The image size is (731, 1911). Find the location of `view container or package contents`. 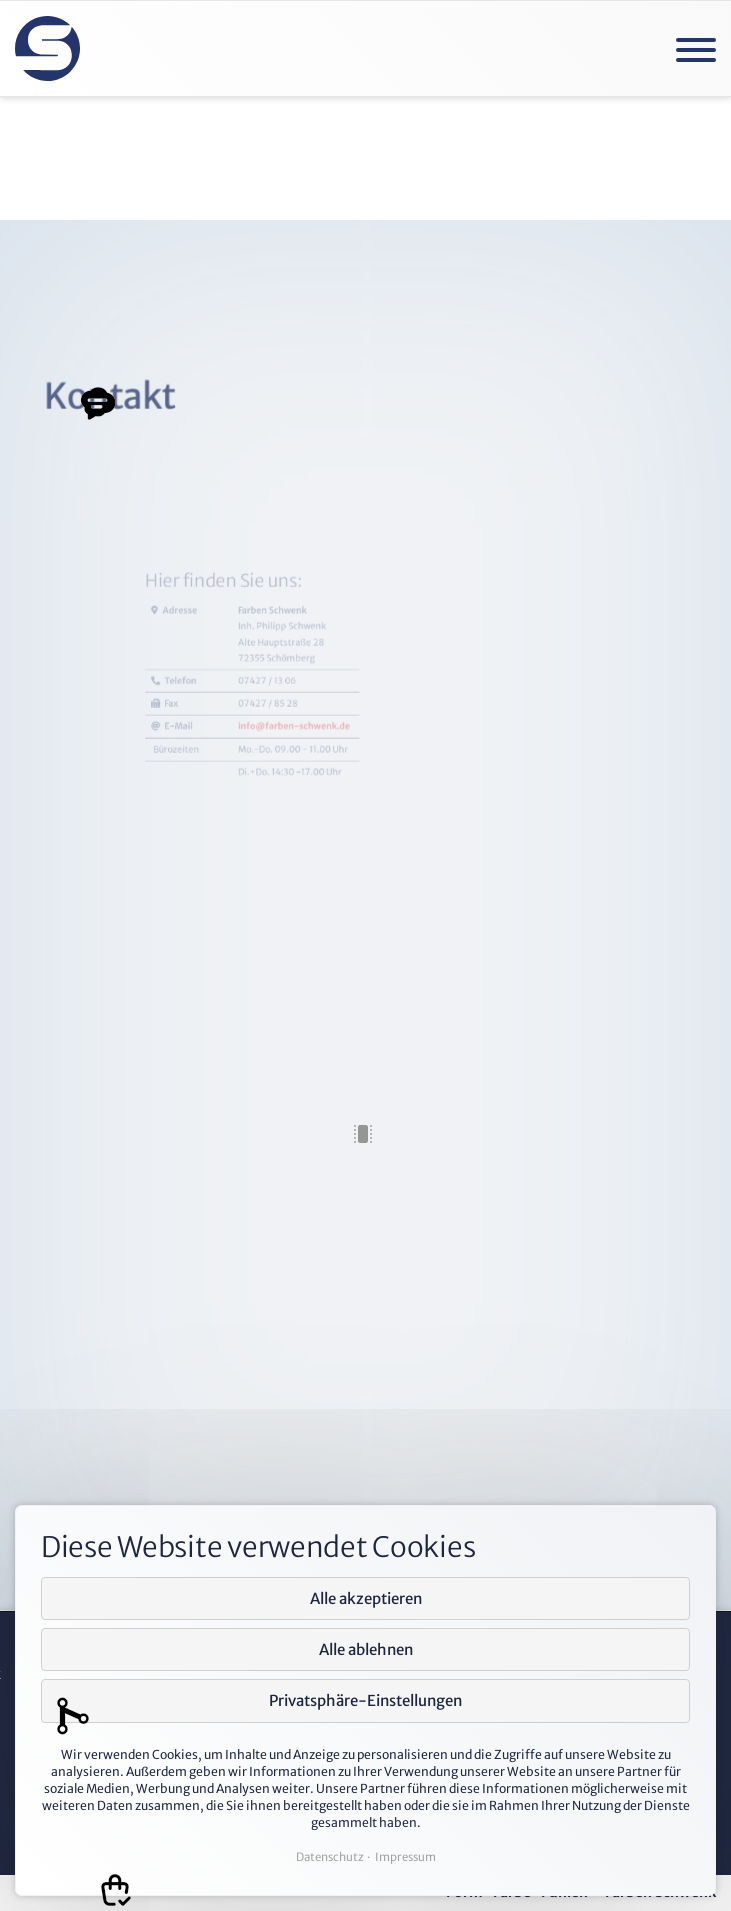

view container or package contents is located at coordinates (363, 1134).